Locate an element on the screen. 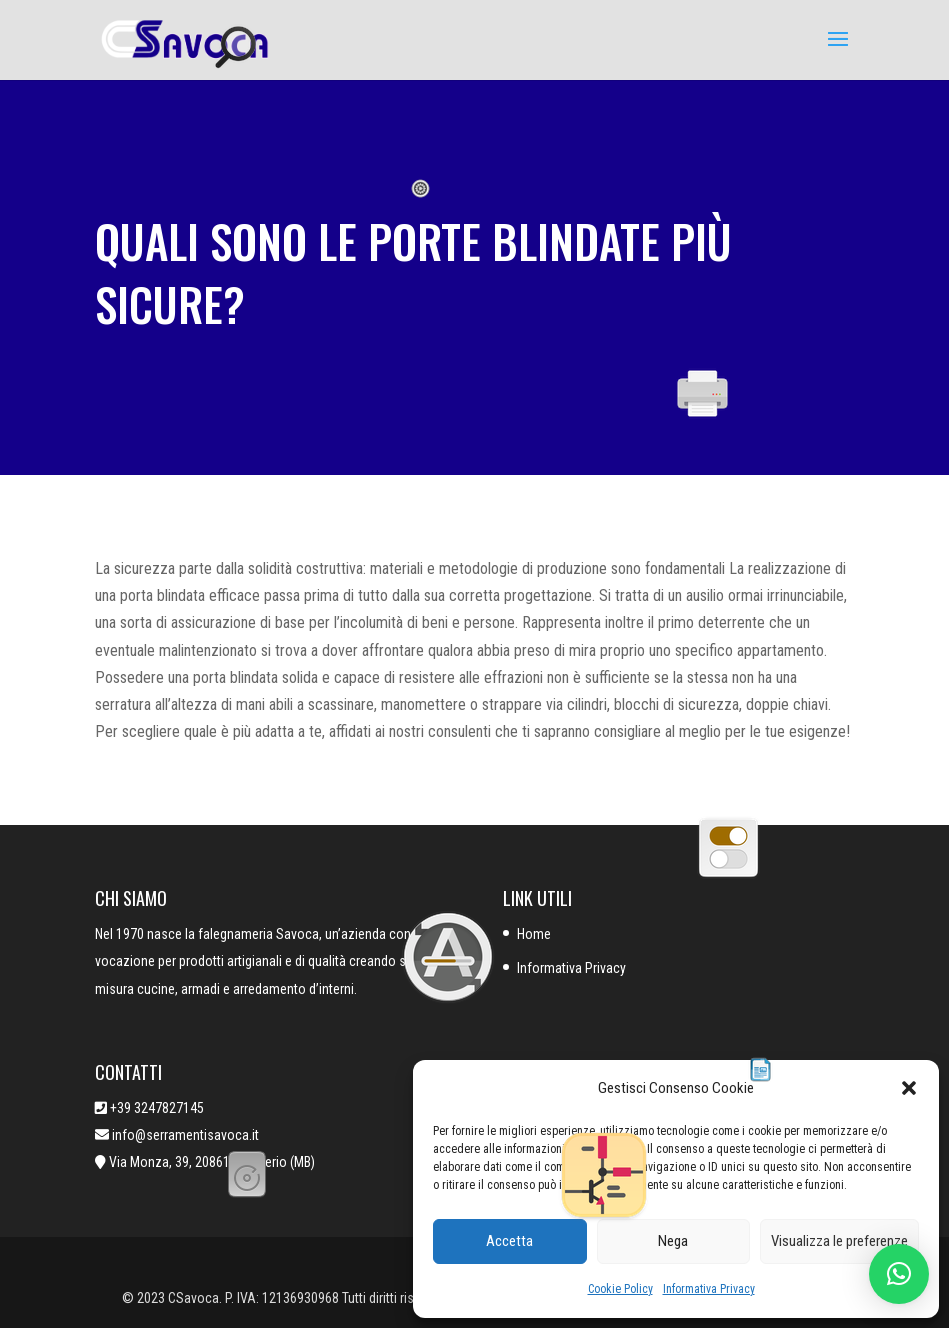 The image size is (949, 1328). open the search app is located at coordinates (235, 46).